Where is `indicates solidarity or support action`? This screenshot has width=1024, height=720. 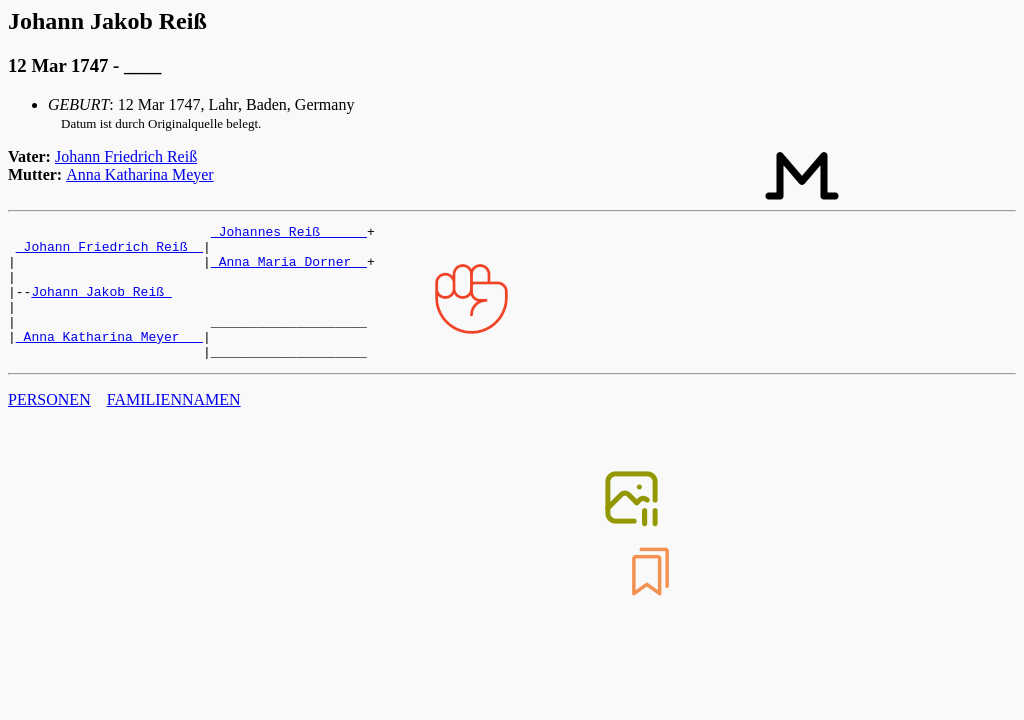
indicates solidarity or support action is located at coordinates (471, 297).